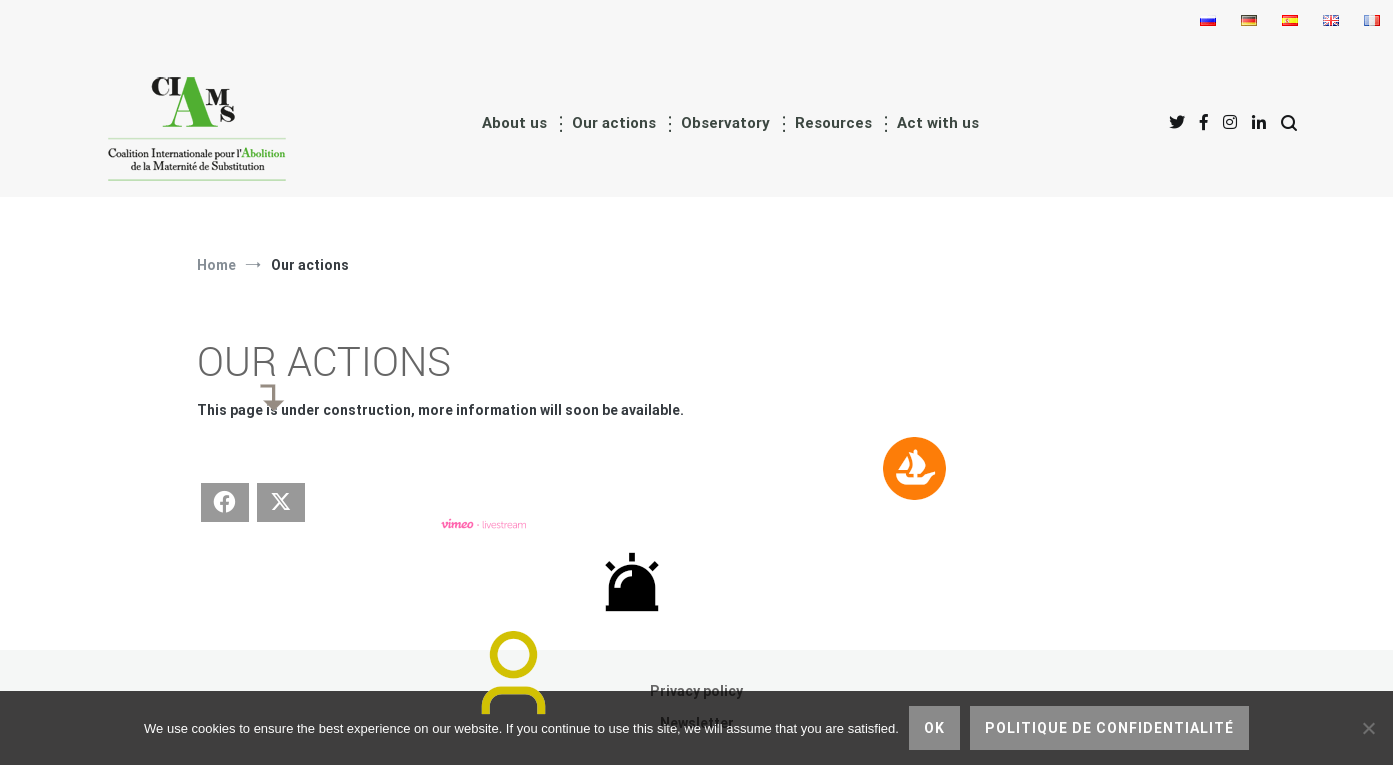  Describe the element at coordinates (272, 396) in the screenshot. I see `indicates a right-then-down navigation path` at that location.